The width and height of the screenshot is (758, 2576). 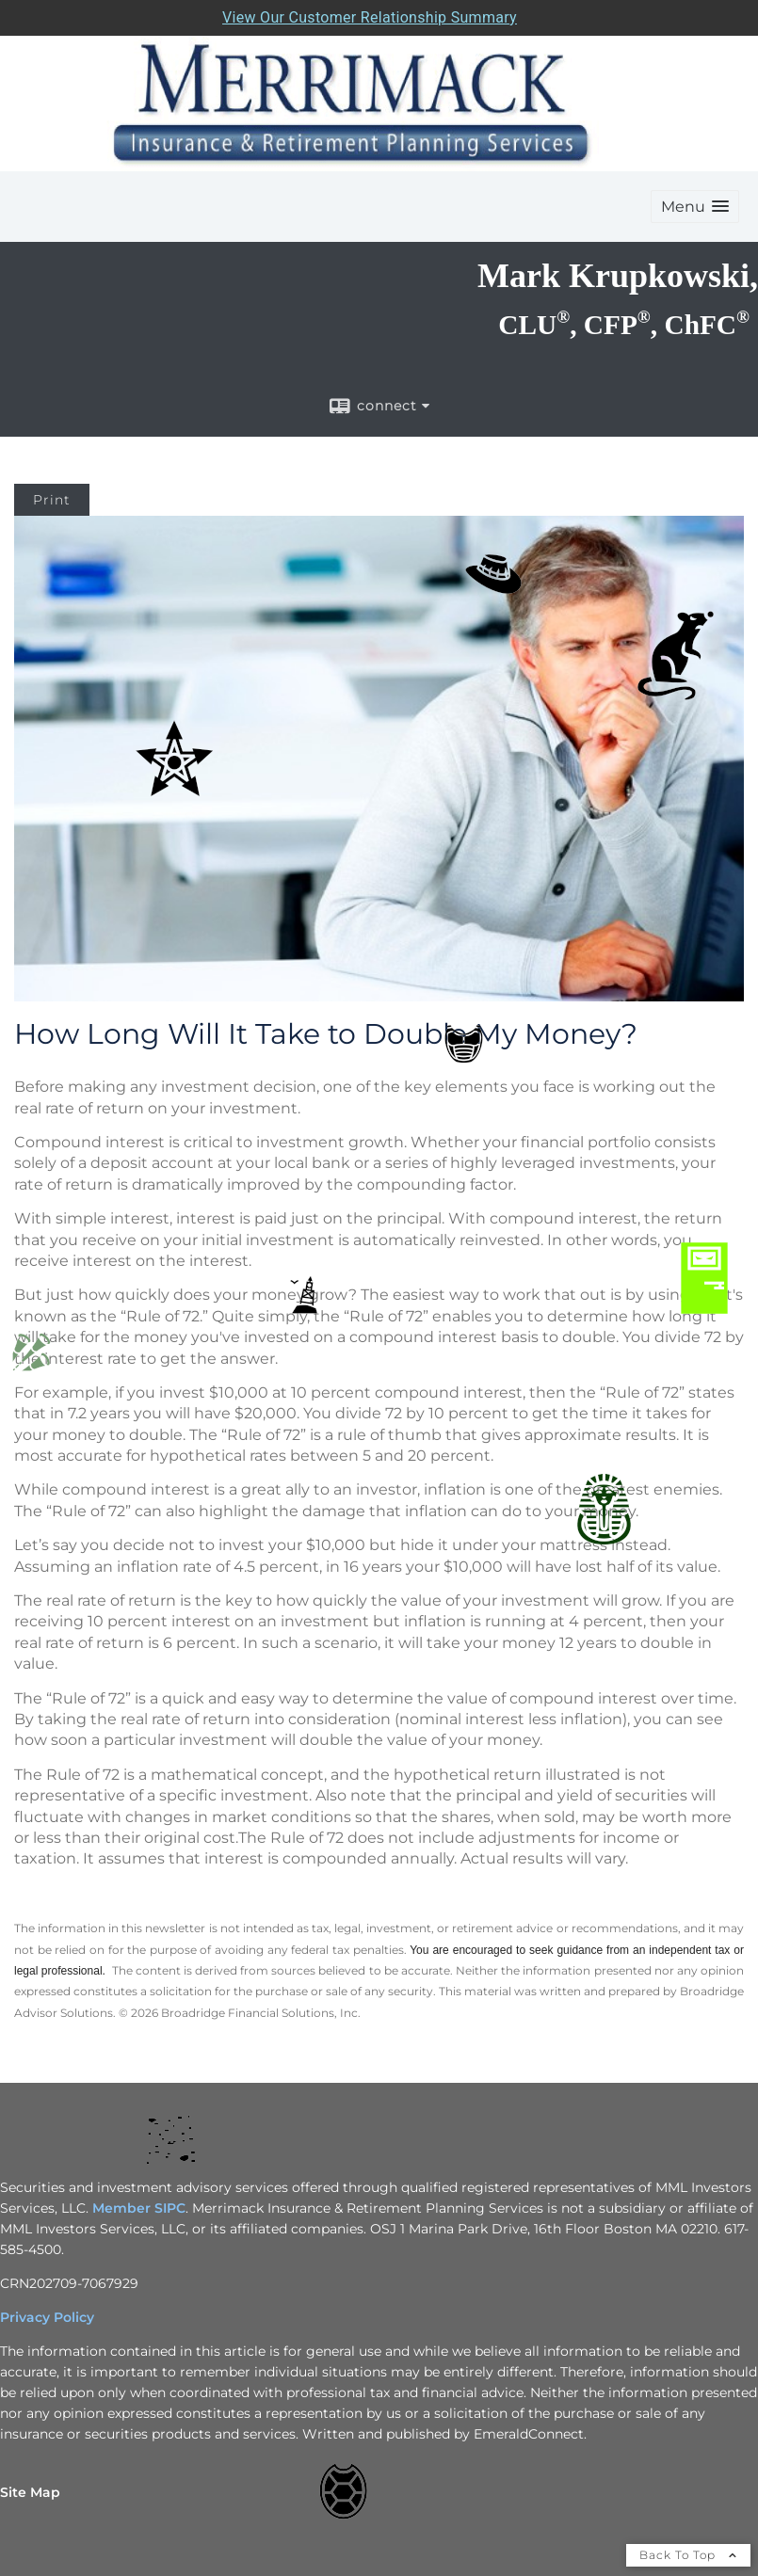 What do you see at coordinates (170, 2139) in the screenshot?
I see `select a path or route tile in a game` at bounding box center [170, 2139].